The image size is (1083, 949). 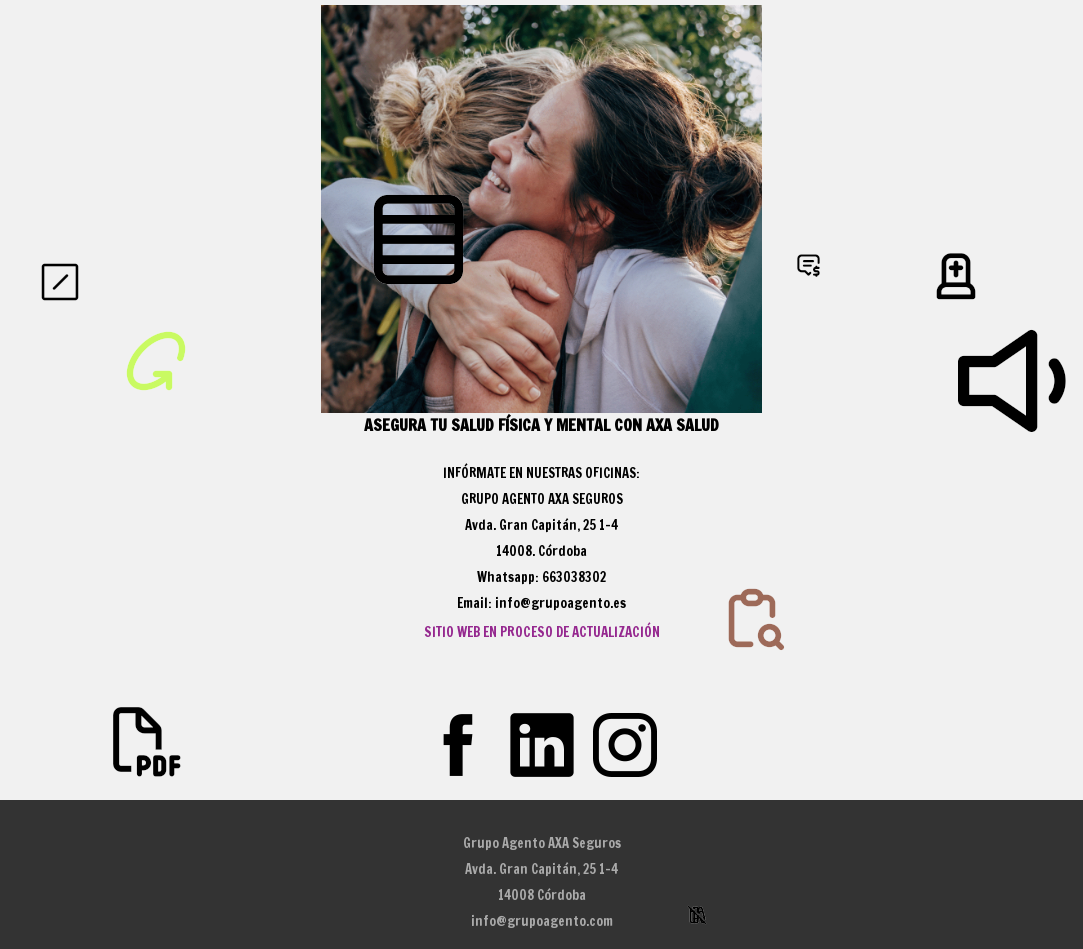 I want to click on view or open a PDF document, so click(x=145, y=739).